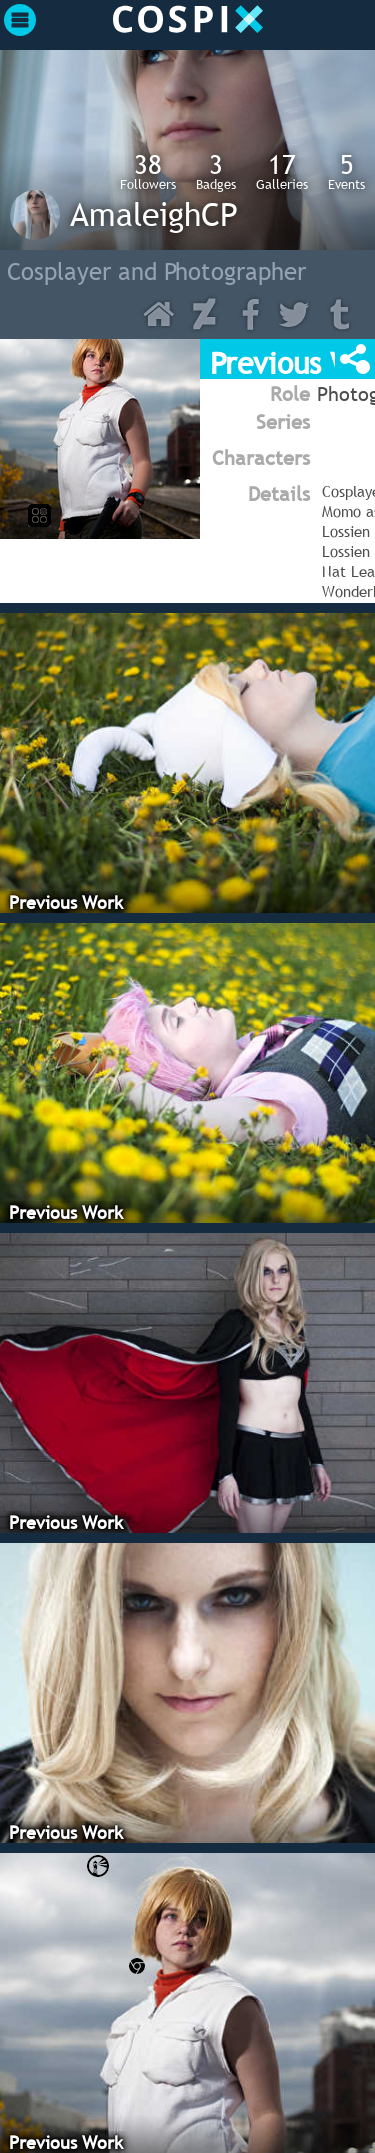 This screenshot has width=375, height=2153. I want to click on harbor container registry logo, so click(98, 1866).